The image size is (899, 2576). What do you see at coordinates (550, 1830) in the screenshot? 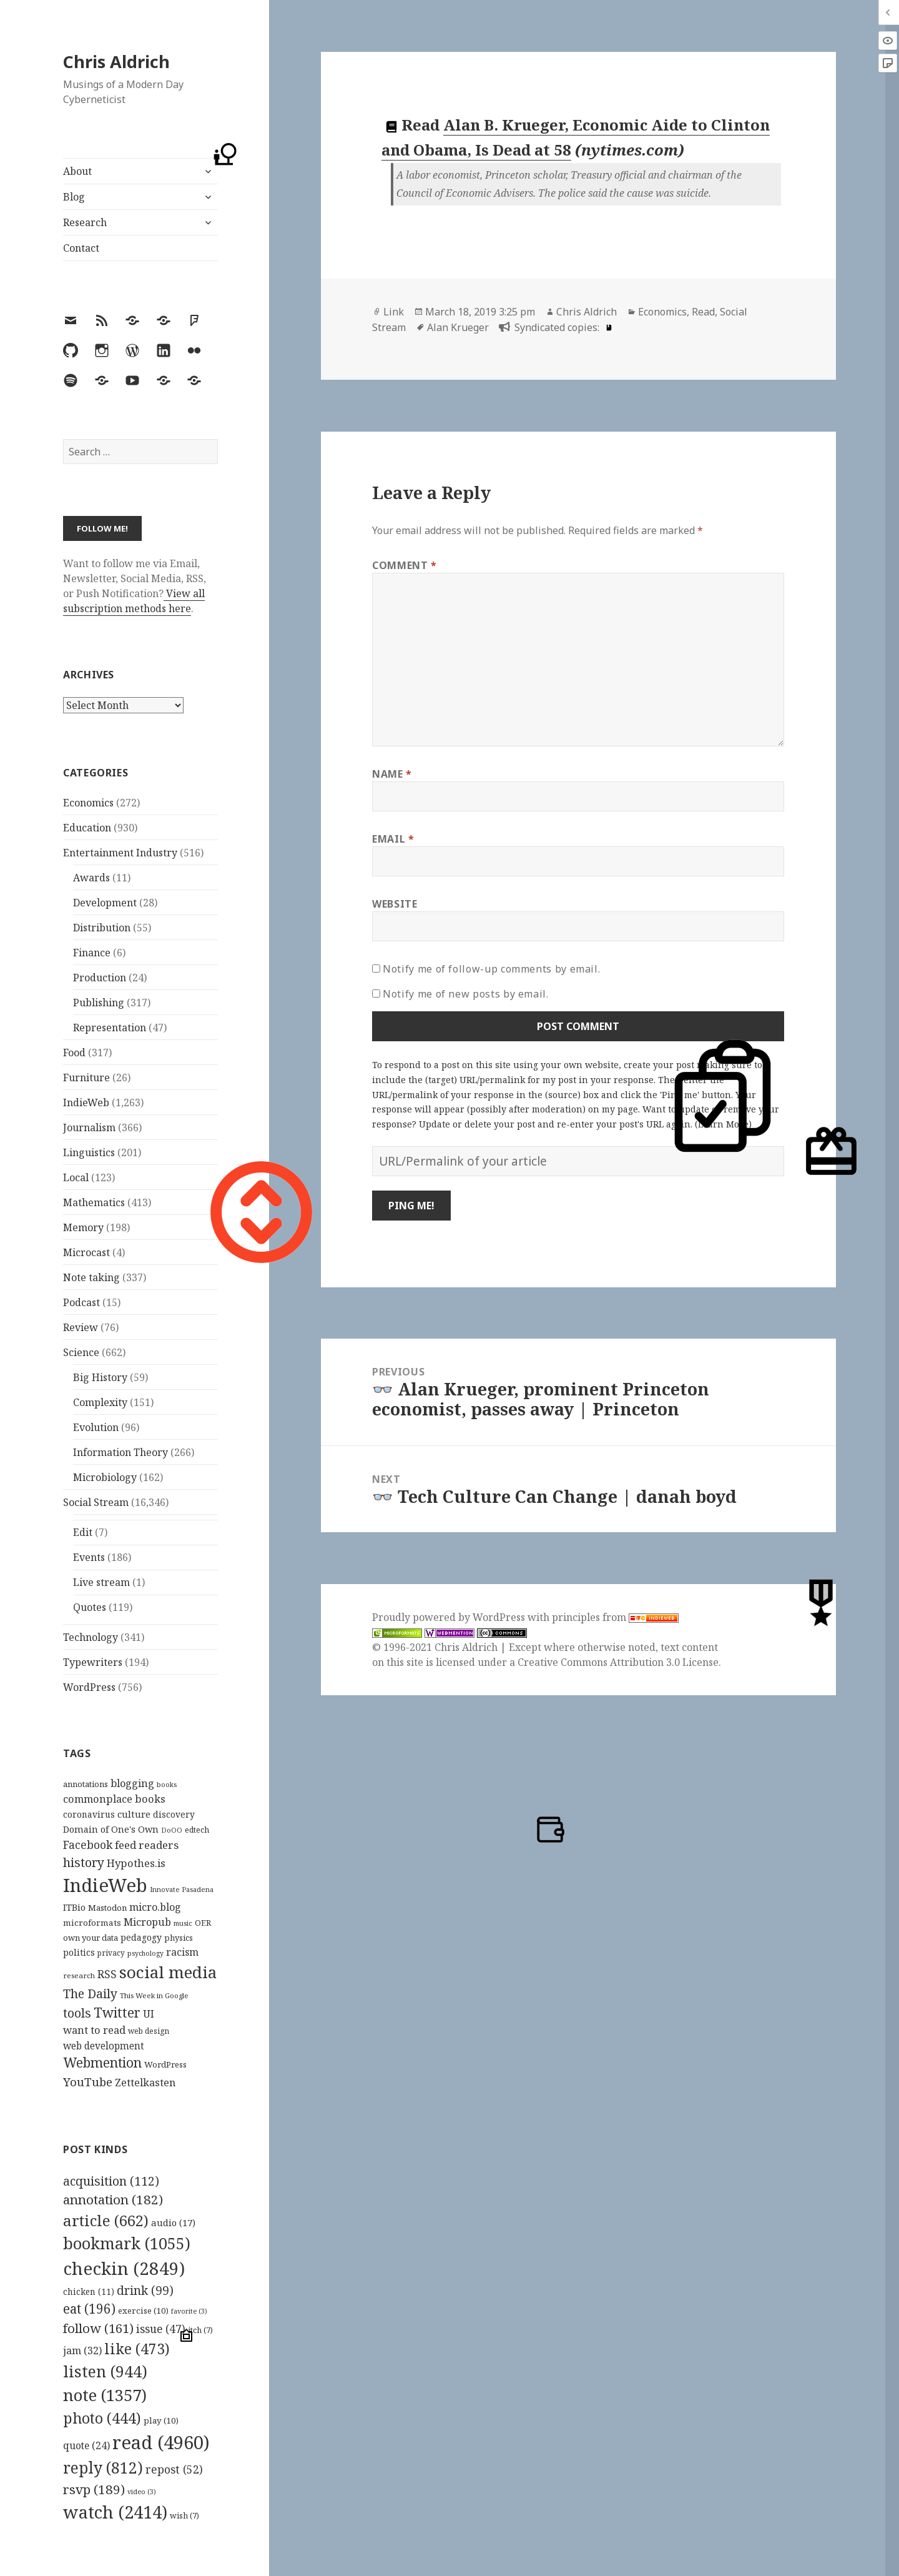
I see `access your digital wallet` at bounding box center [550, 1830].